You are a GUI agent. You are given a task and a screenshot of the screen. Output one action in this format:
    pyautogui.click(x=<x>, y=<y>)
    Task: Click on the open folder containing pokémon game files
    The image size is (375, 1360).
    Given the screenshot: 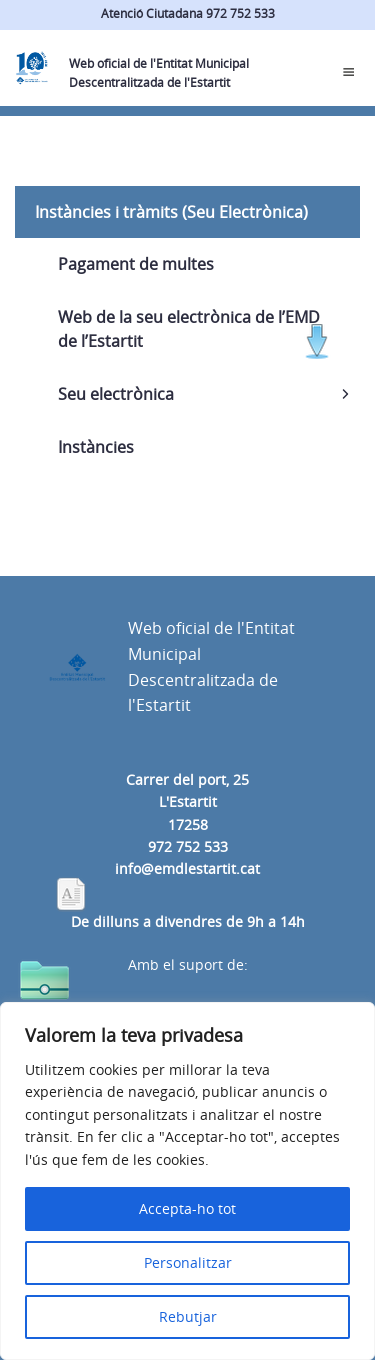 What is the action you would take?
    pyautogui.click(x=44, y=981)
    